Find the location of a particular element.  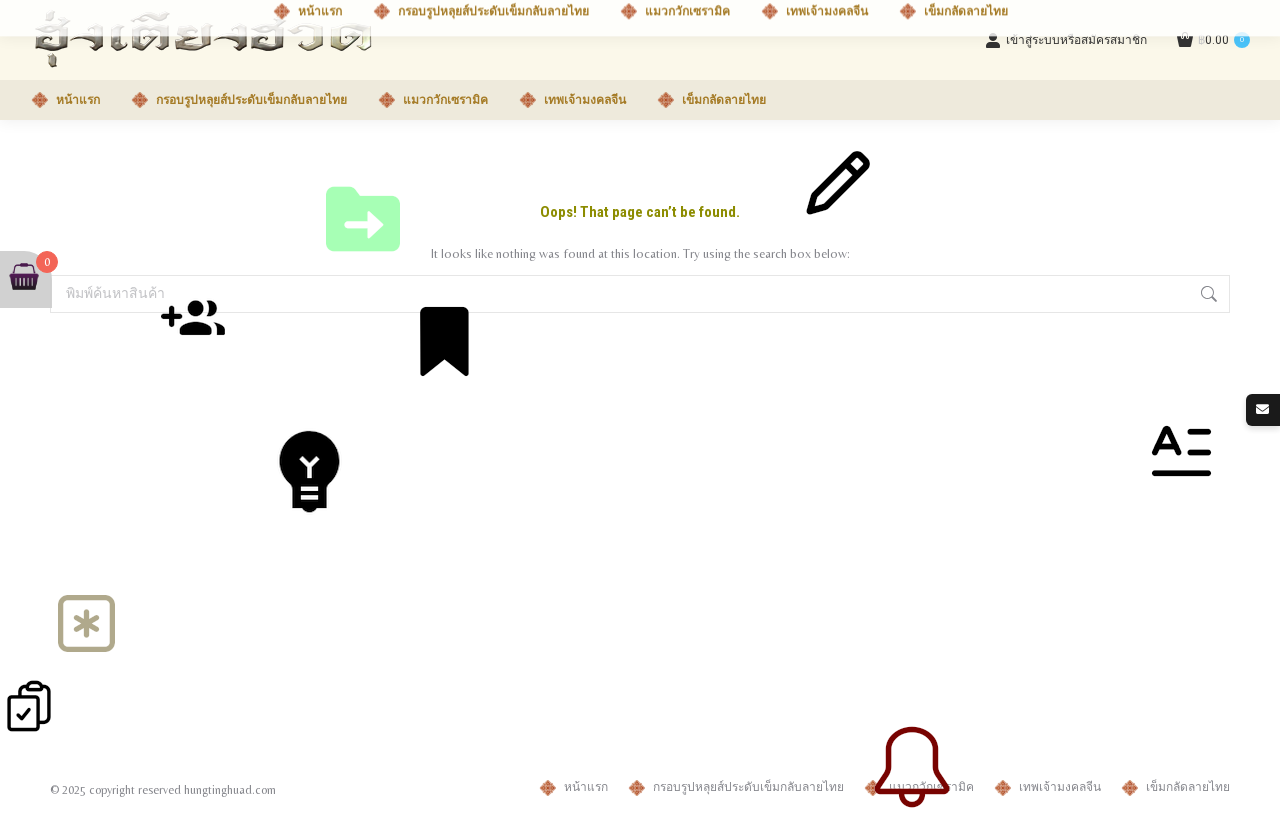

access a linked submodule or external repository is located at coordinates (363, 219).